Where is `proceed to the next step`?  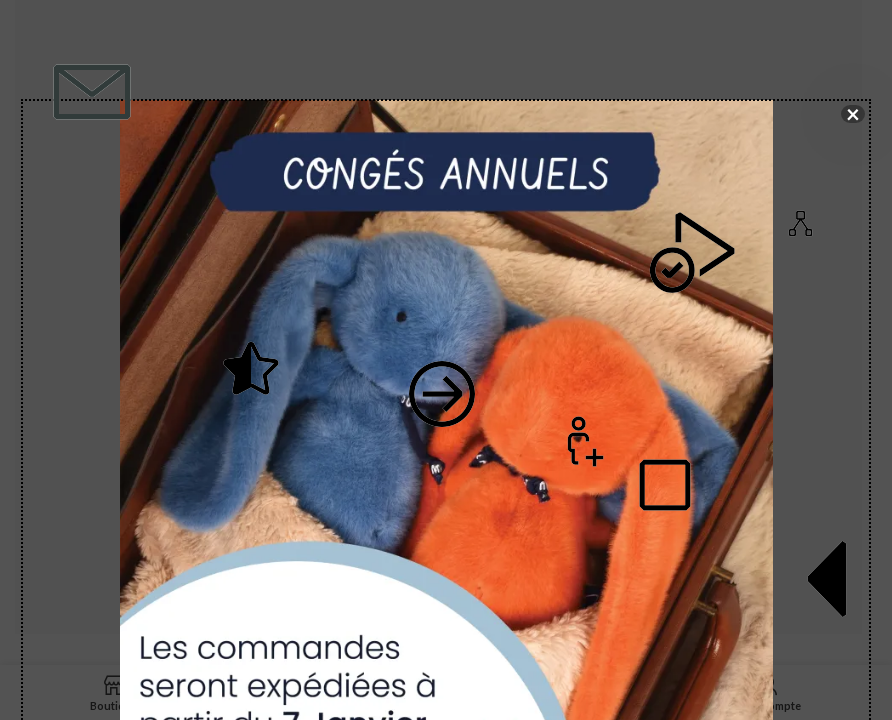 proceed to the next step is located at coordinates (442, 394).